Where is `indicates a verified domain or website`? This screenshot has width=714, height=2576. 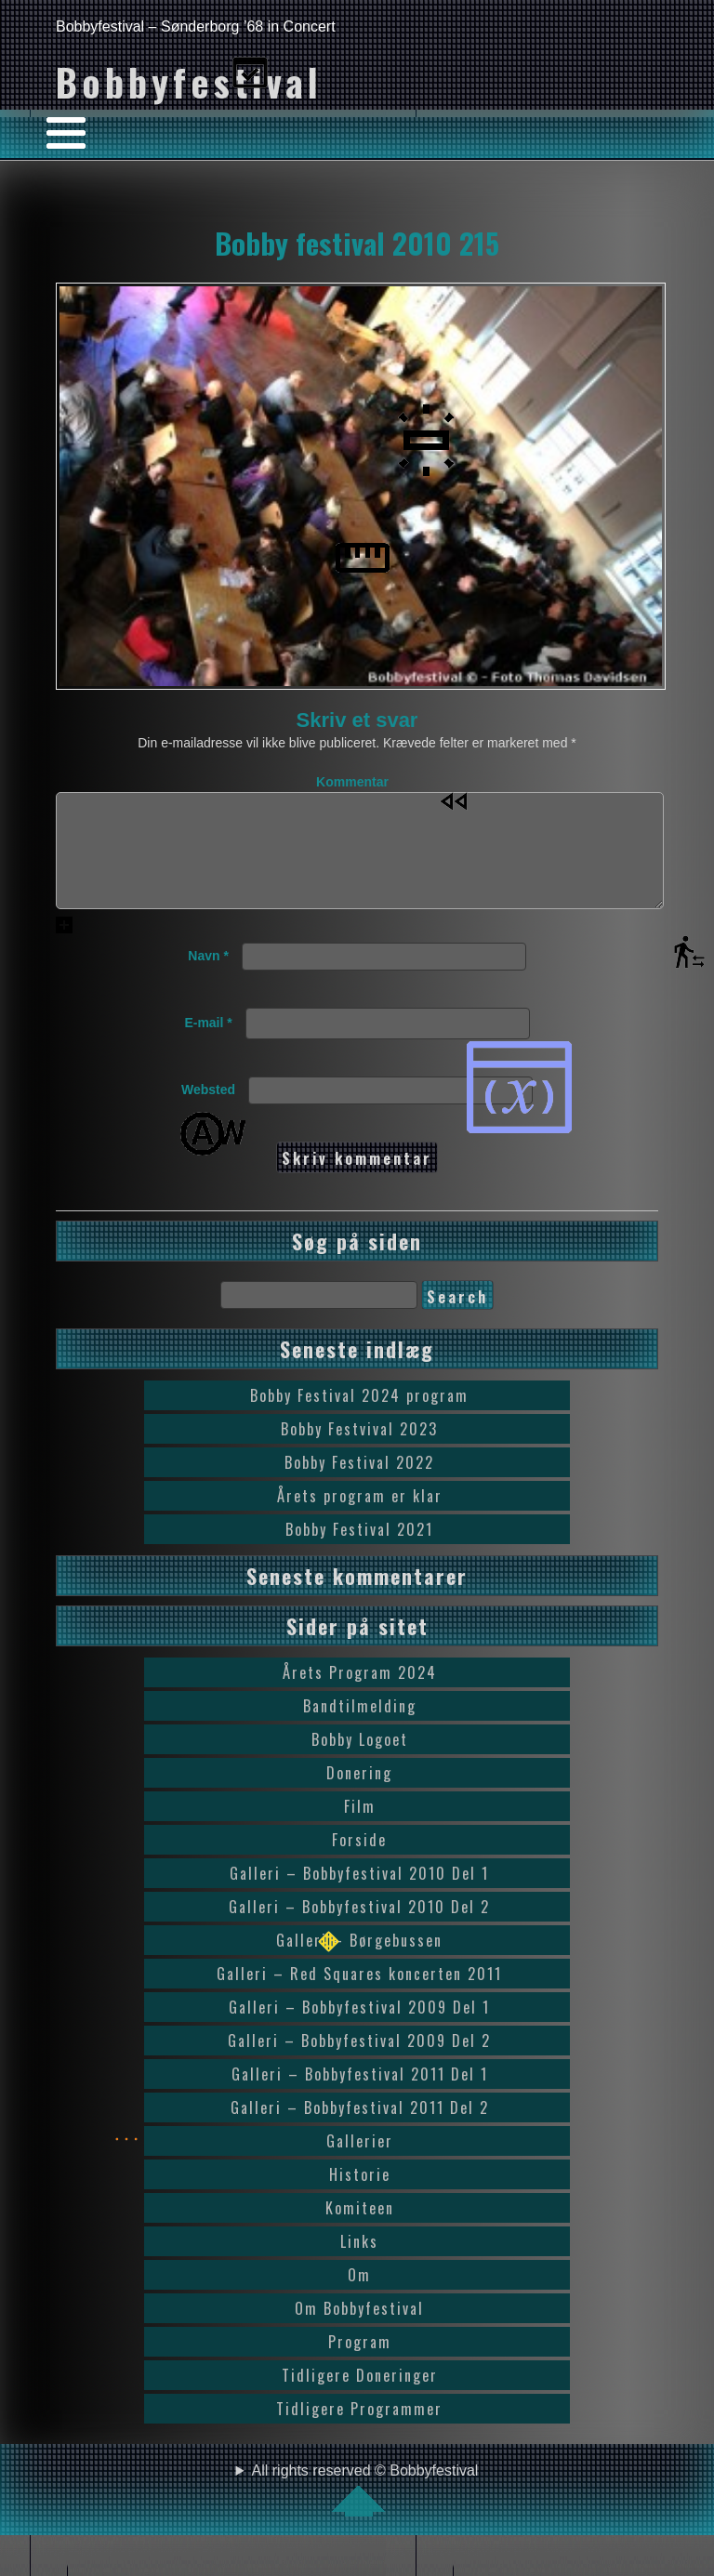 indicates a verified domain or website is located at coordinates (250, 73).